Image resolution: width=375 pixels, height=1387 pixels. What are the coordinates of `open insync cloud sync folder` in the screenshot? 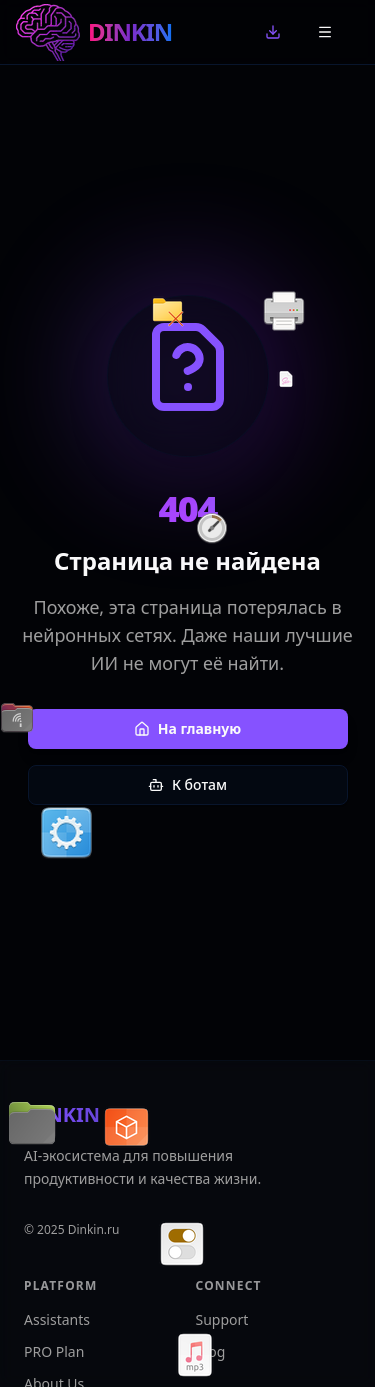 It's located at (17, 717).